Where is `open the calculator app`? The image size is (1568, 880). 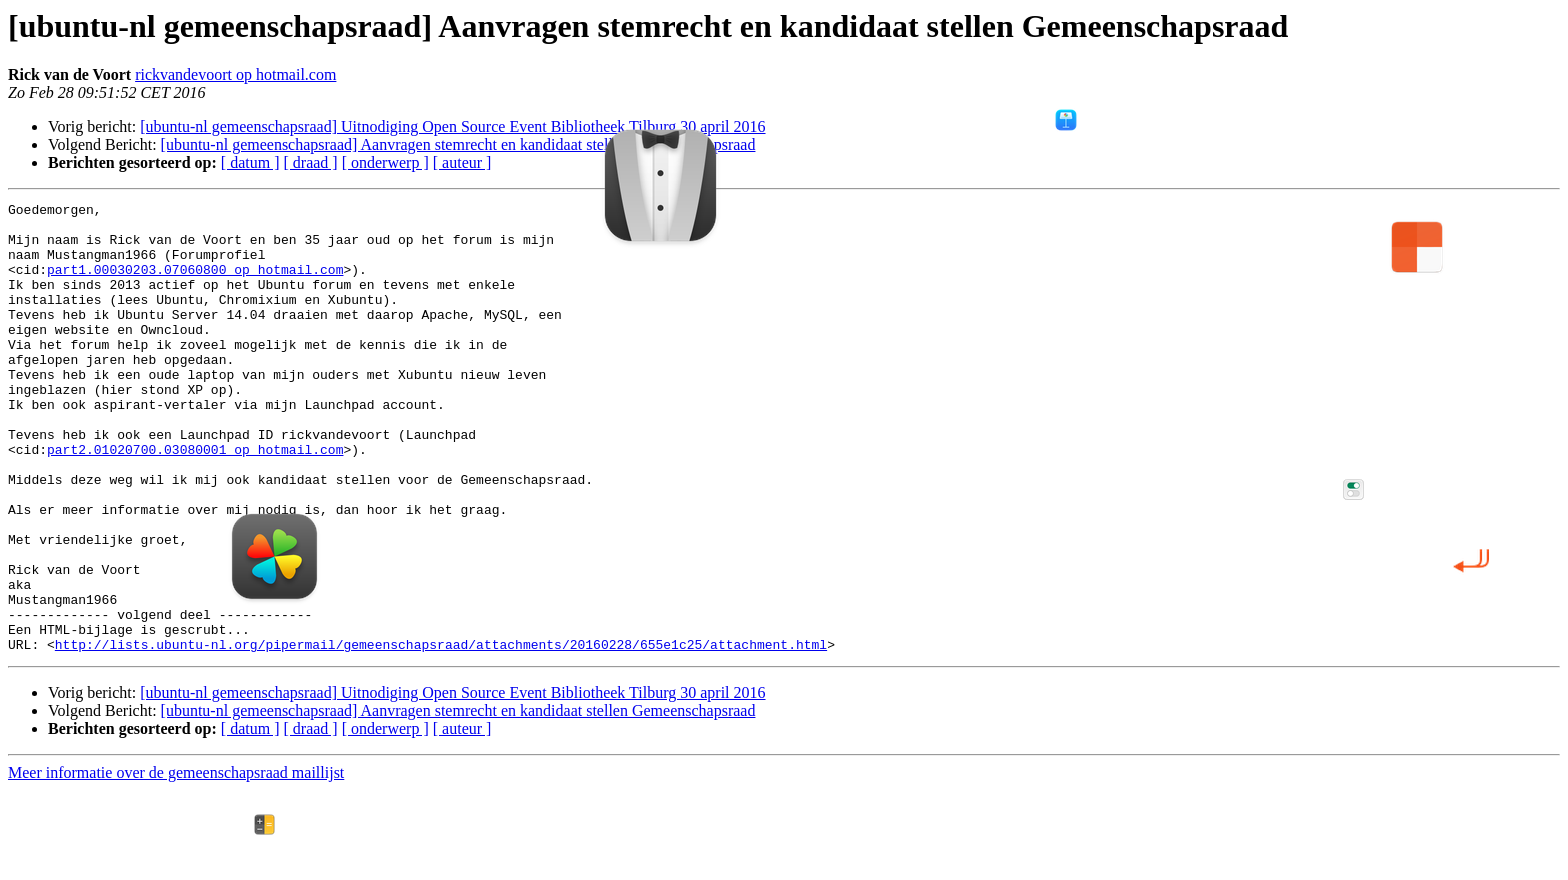 open the calculator app is located at coordinates (264, 824).